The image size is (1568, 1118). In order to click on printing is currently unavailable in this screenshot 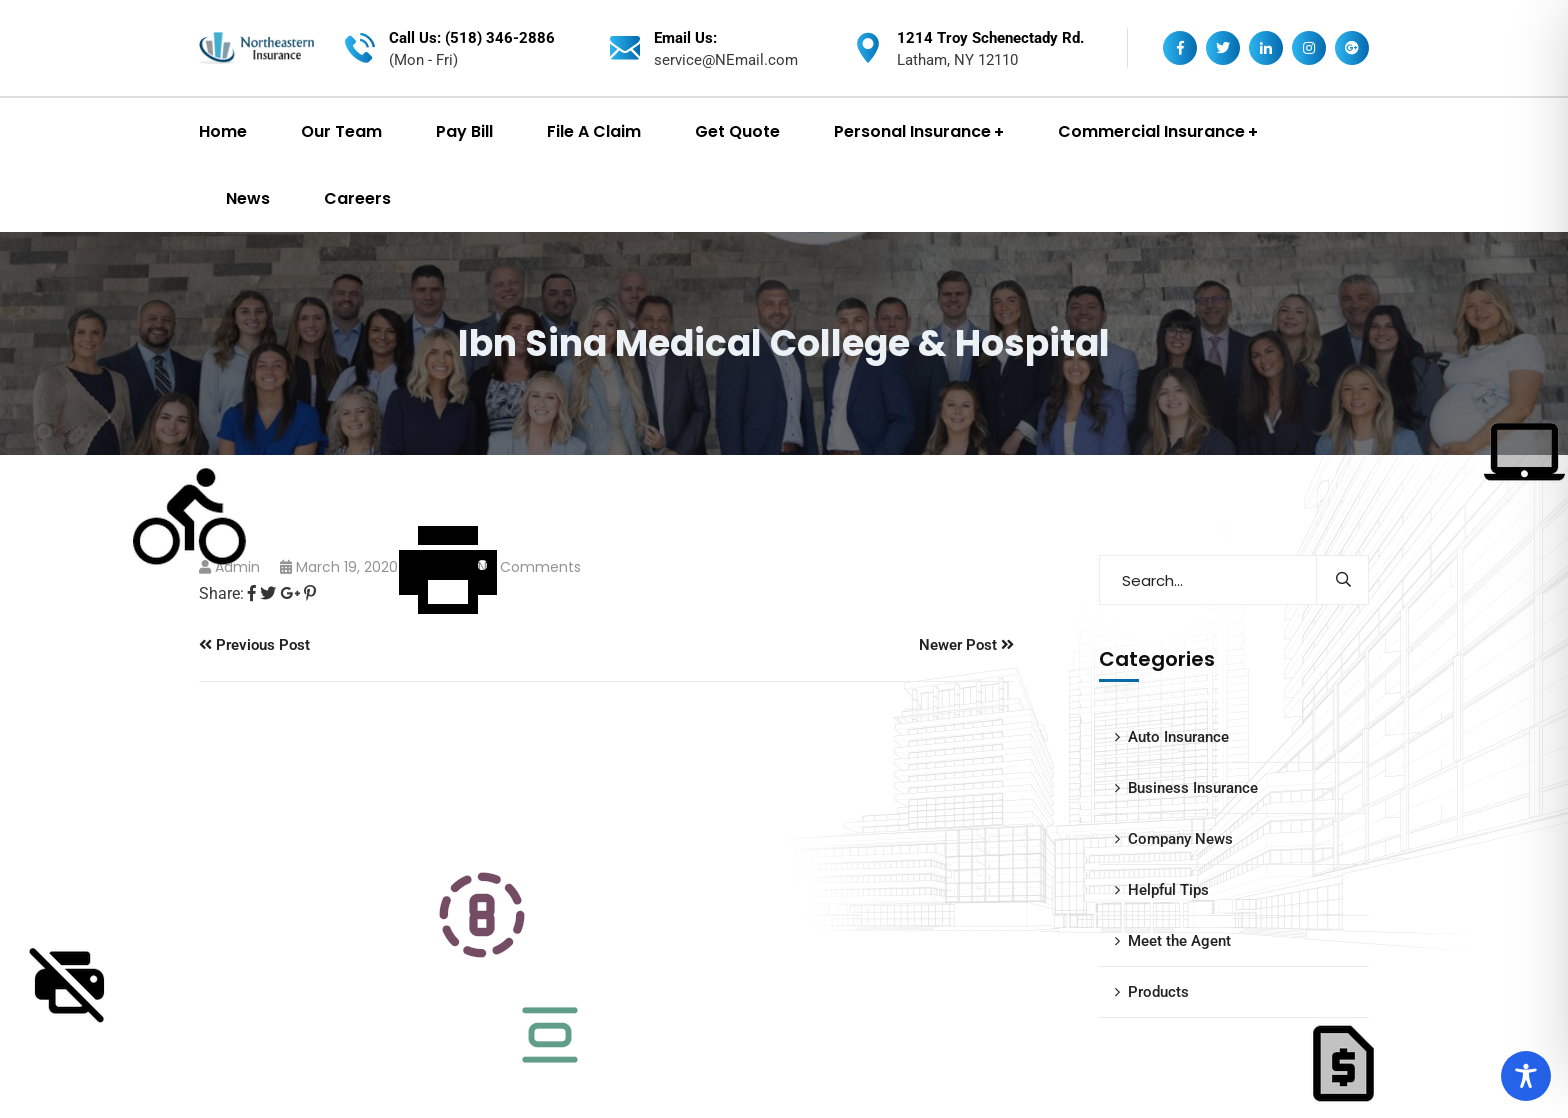, I will do `click(69, 982)`.